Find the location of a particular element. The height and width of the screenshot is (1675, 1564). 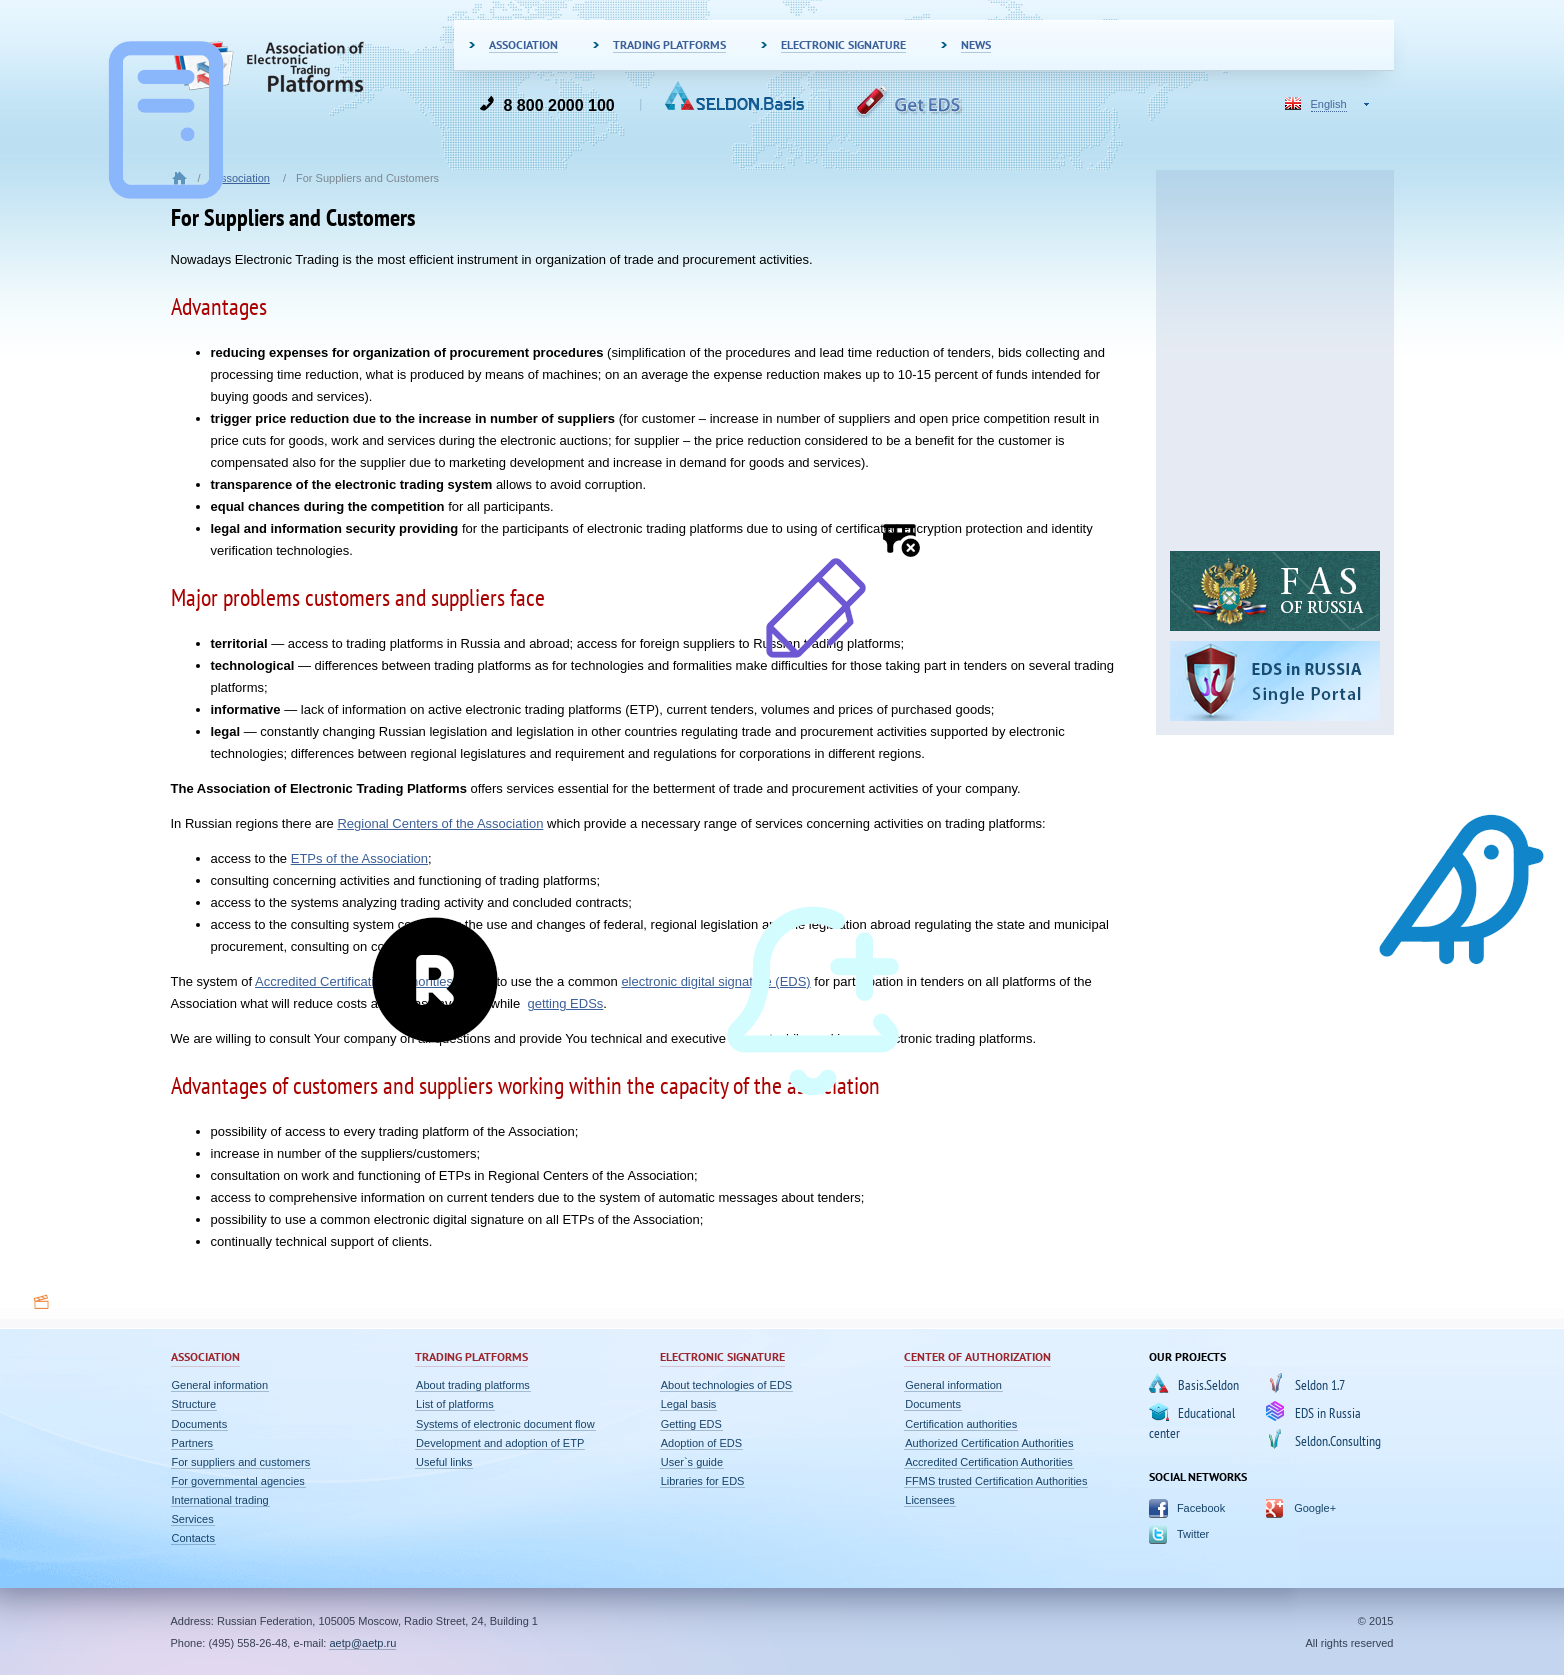

indicates a bridge or crossing is closed or unavailable is located at coordinates (901, 538).